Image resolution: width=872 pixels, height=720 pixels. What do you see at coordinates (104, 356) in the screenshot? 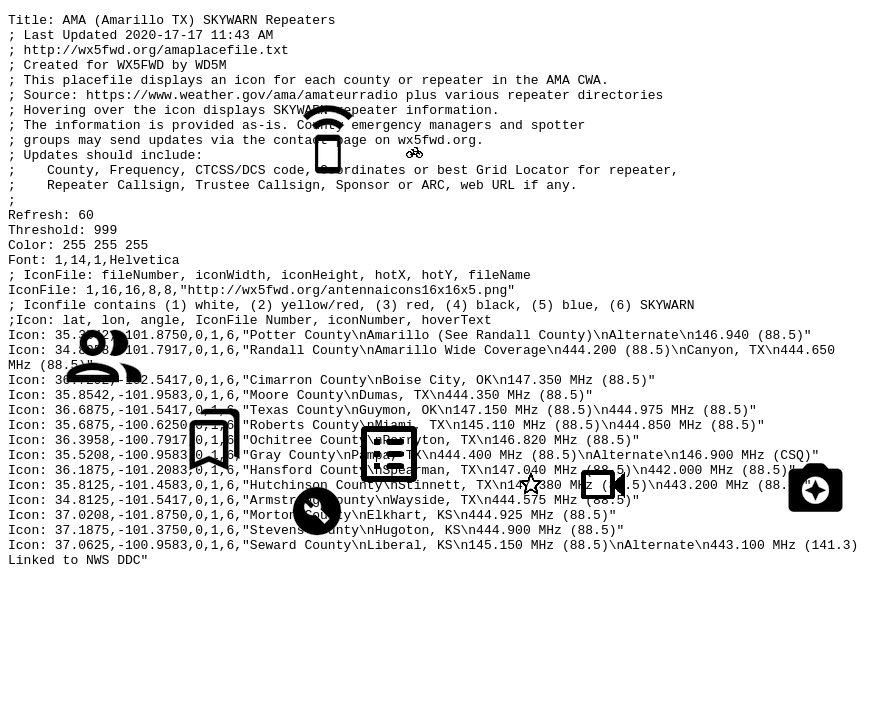
I see `view contacts or people list` at bounding box center [104, 356].